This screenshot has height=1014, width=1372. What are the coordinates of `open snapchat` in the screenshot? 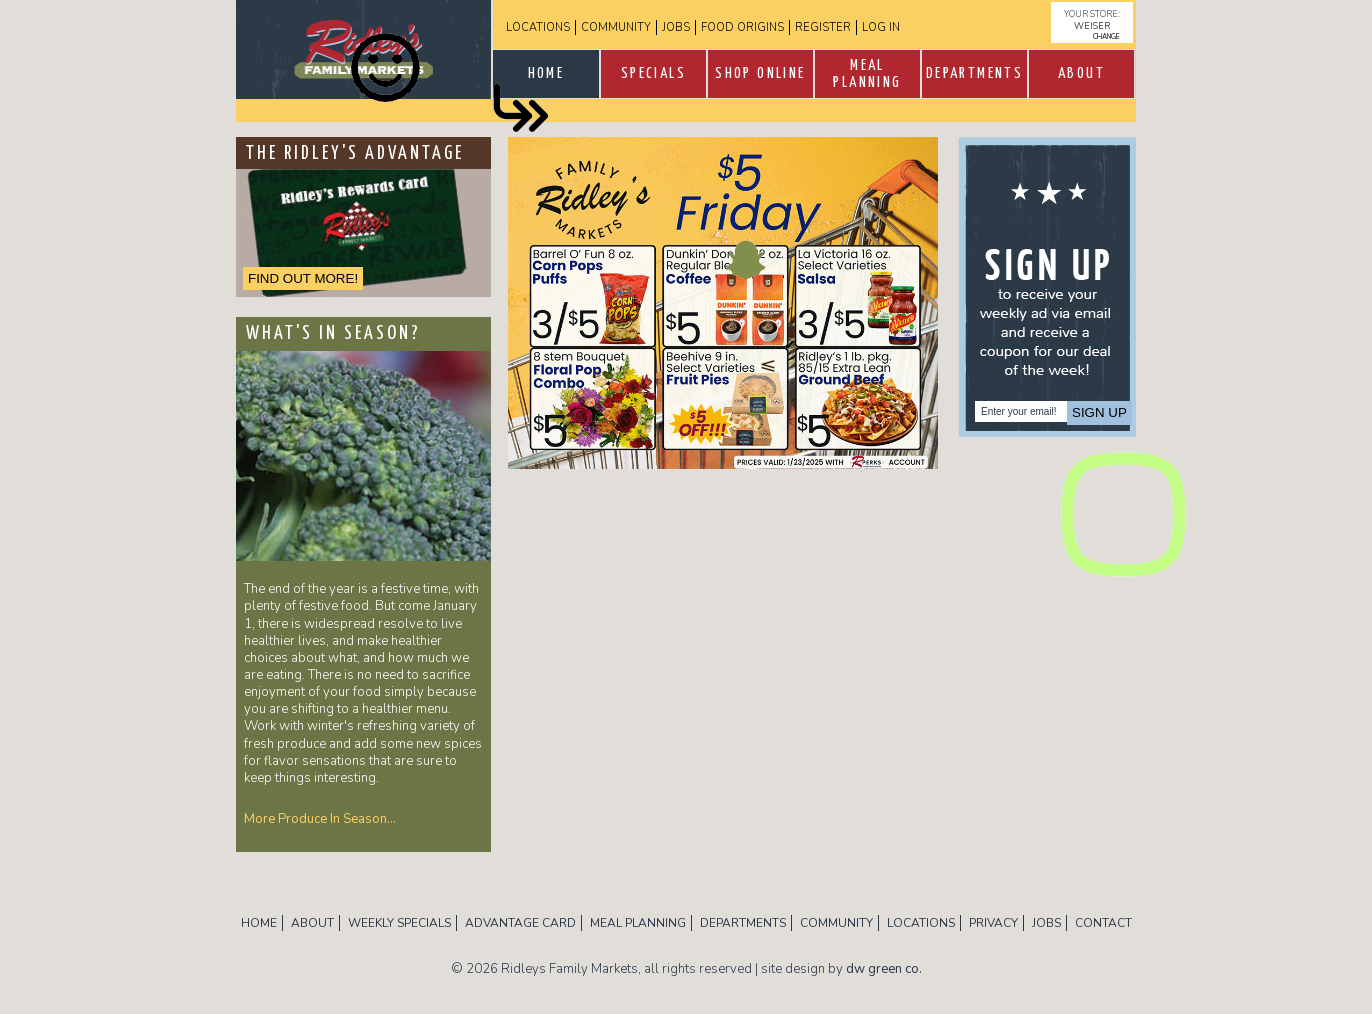 It's located at (746, 260).